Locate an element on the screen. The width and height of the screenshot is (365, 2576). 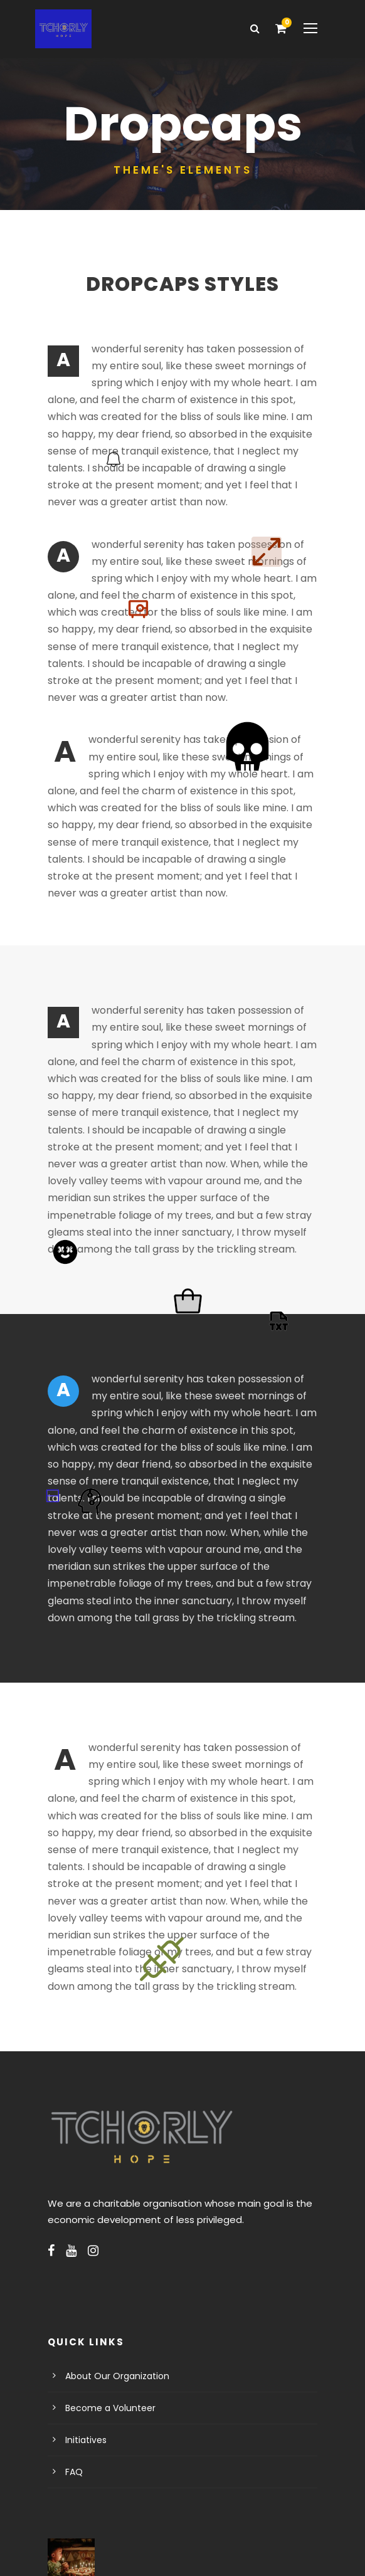
access secure storage or vault is located at coordinates (138, 608).